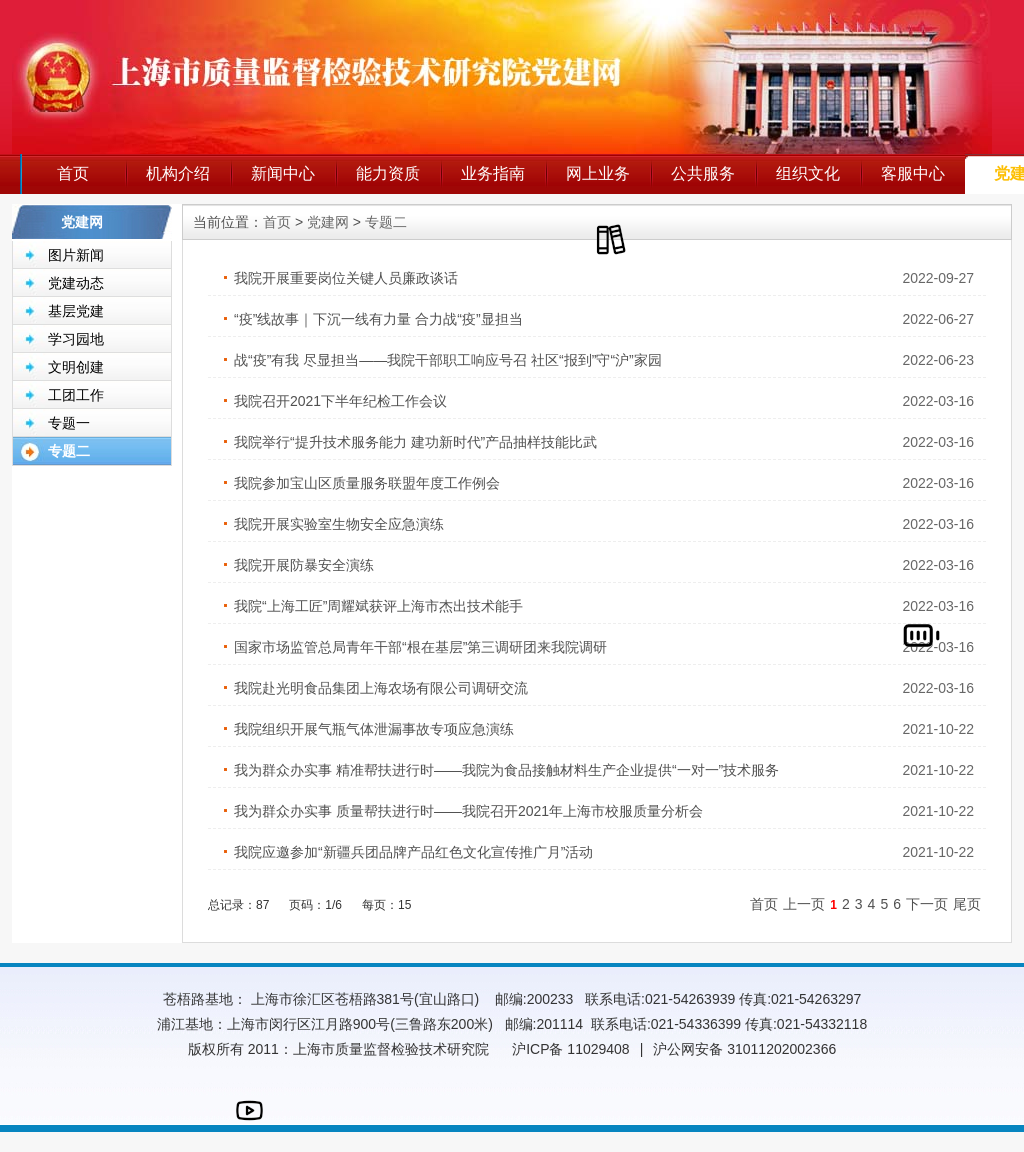 The image size is (1024, 1152). Describe the element at coordinates (921, 635) in the screenshot. I see `indicates device battery is fully charged` at that location.